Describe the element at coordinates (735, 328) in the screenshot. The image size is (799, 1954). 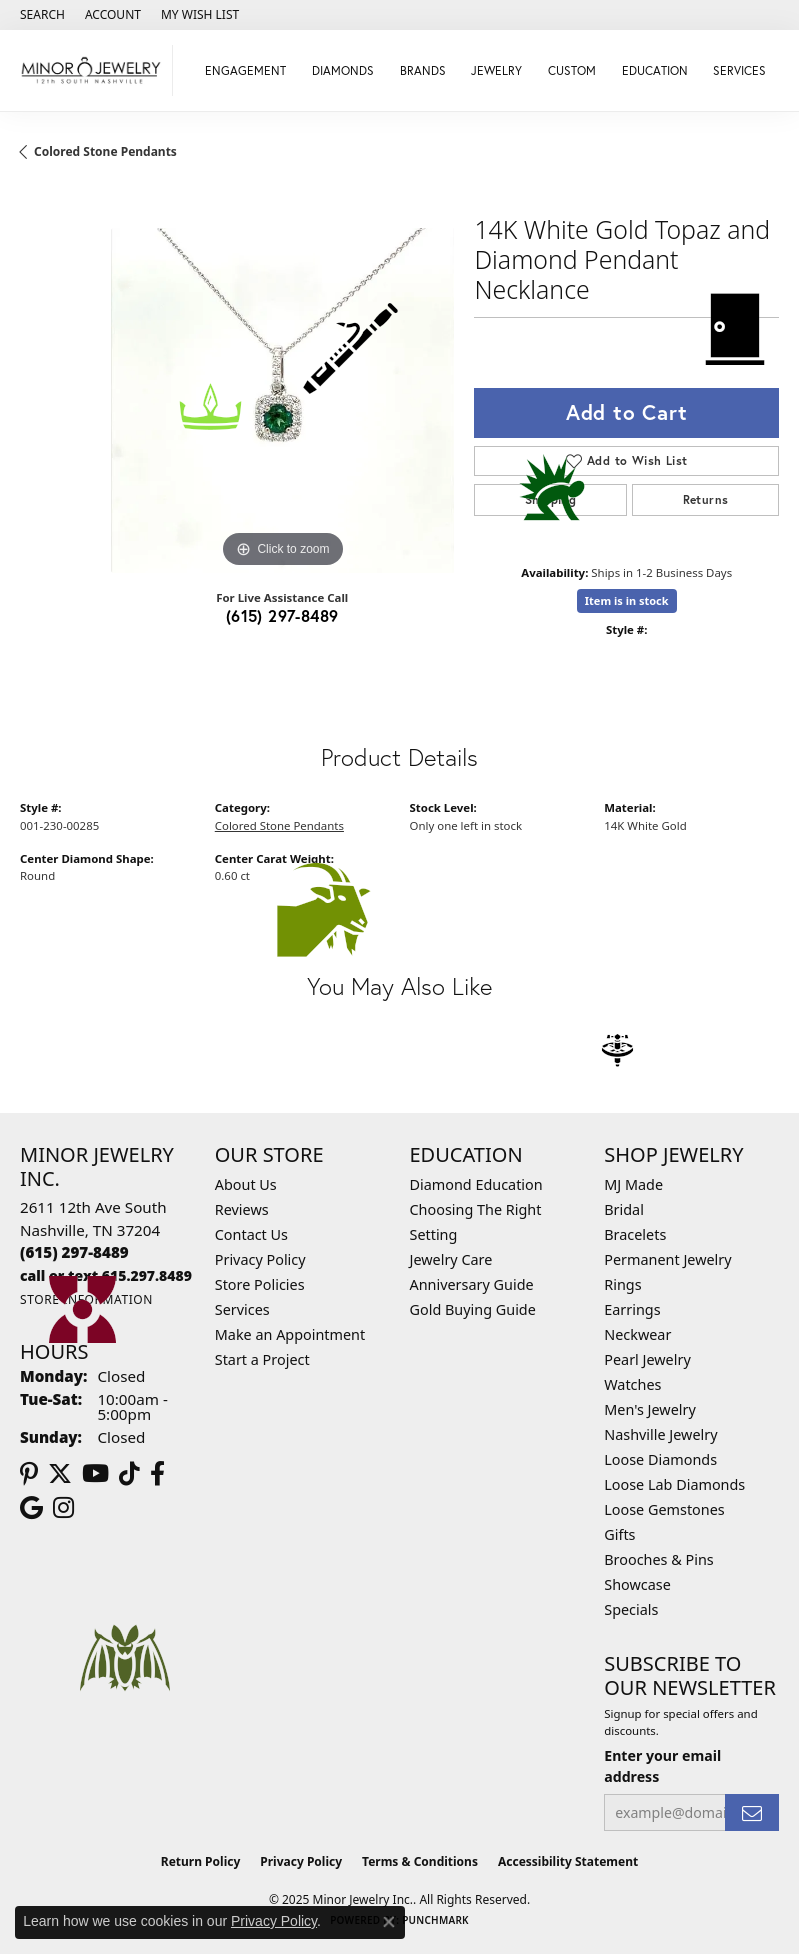
I see `exit the current screen or application` at that location.